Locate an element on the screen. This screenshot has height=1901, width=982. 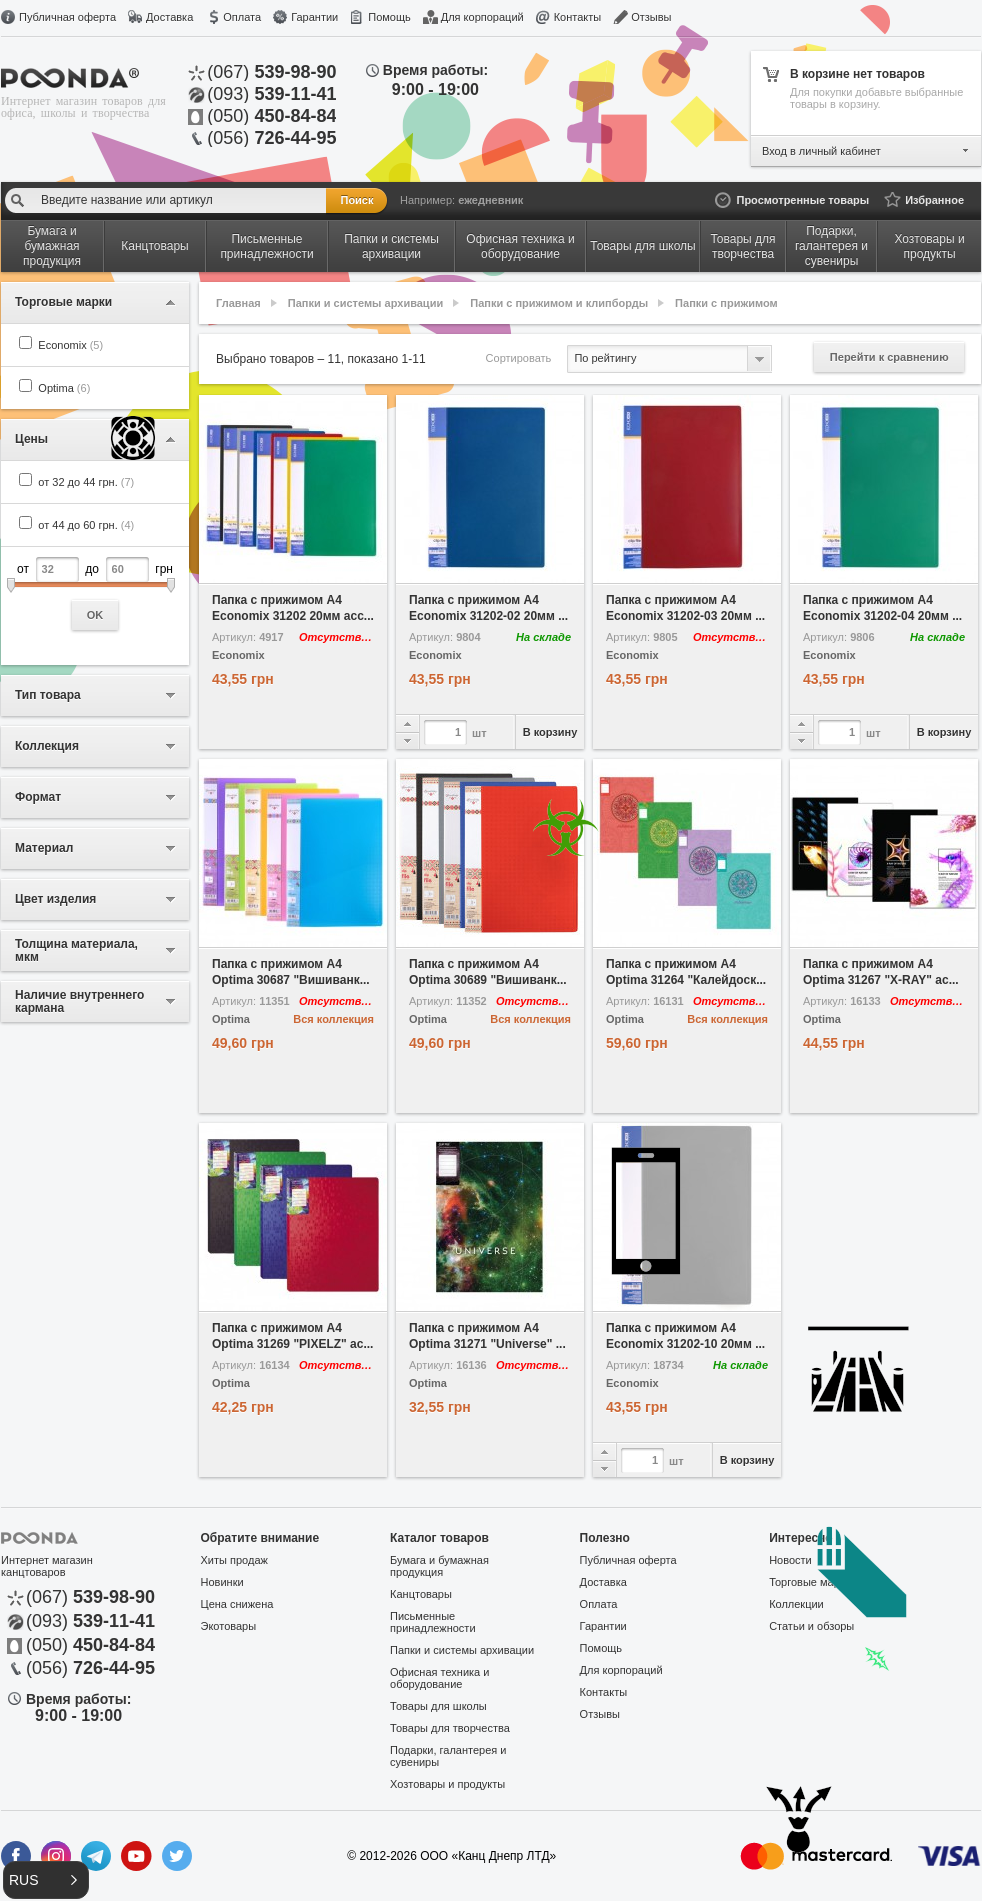
access mobile device settings is located at coordinates (646, 1211).